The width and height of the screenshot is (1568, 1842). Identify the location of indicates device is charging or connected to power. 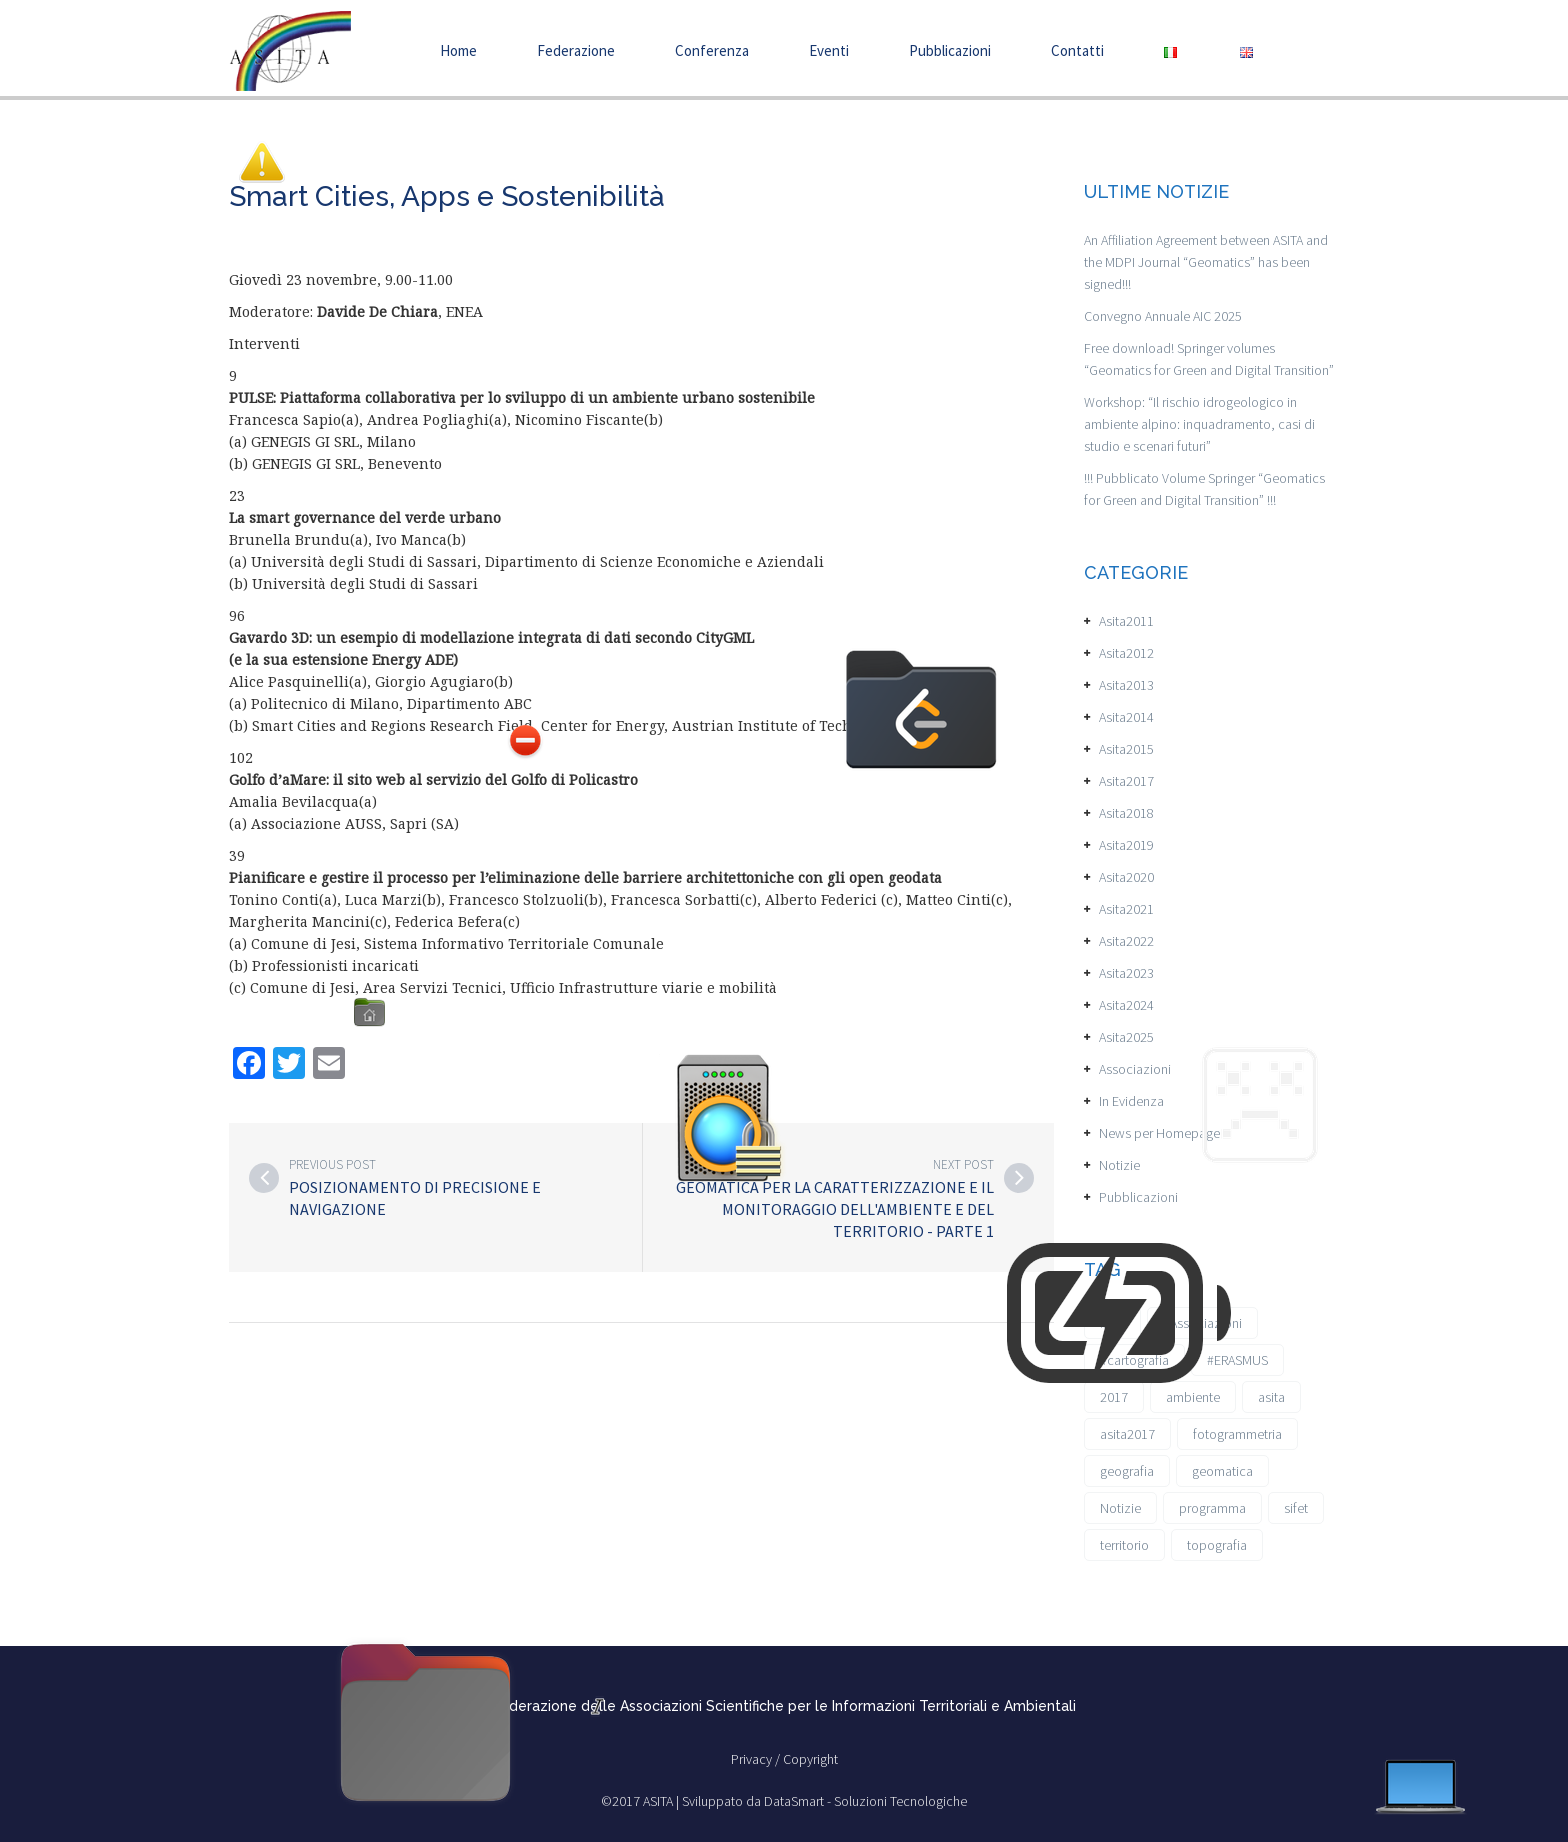
(1119, 1313).